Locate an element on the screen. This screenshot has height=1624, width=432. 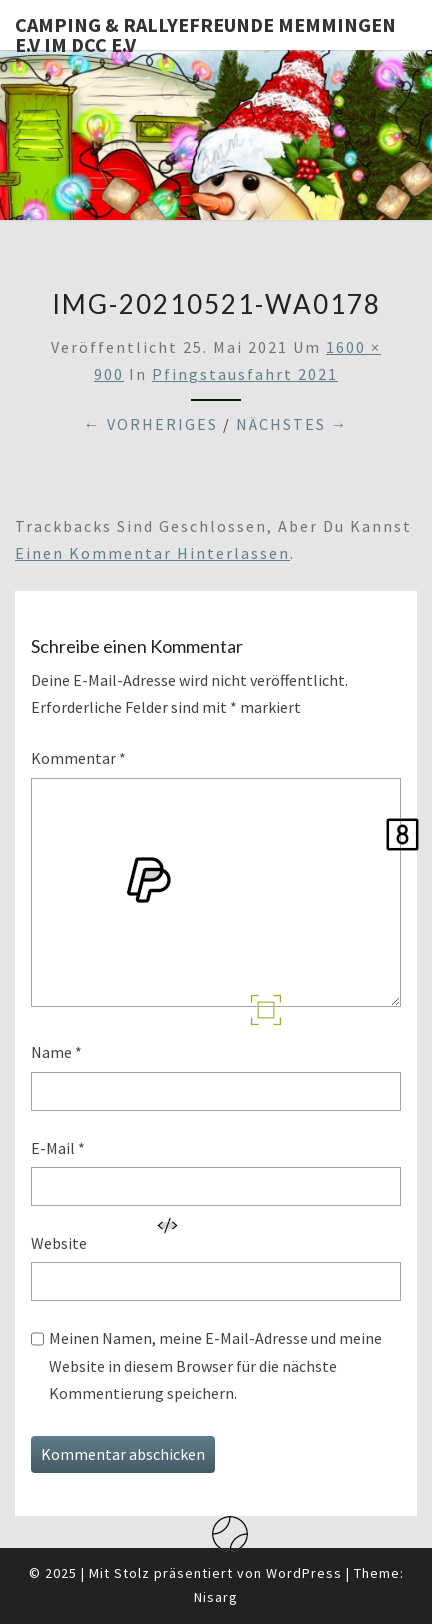
view or edit source code is located at coordinates (167, 1225).